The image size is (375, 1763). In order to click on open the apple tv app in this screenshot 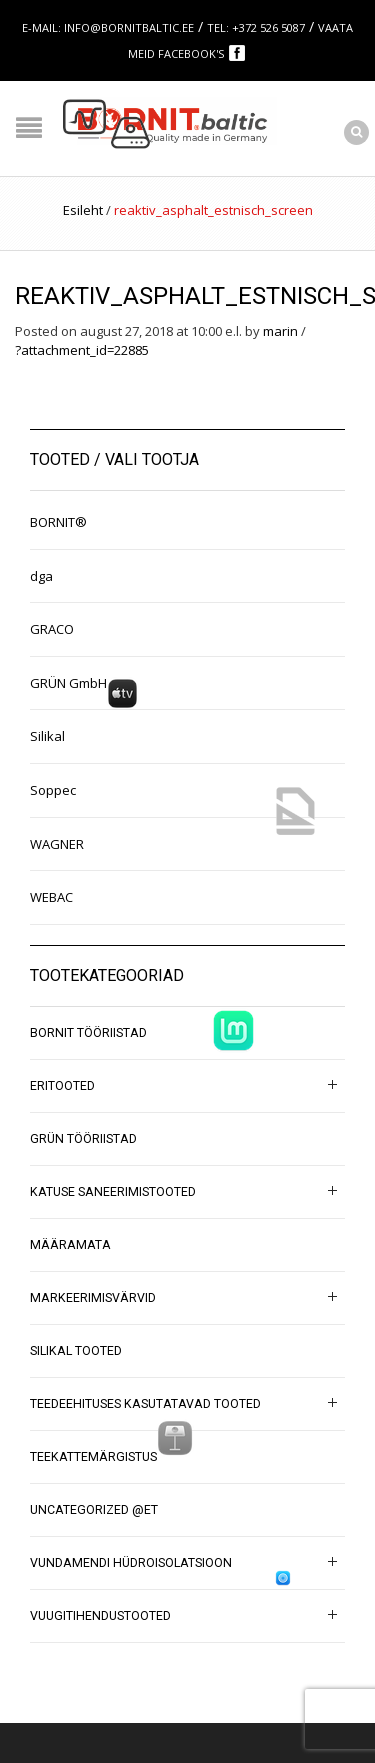, I will do `click(122, 693)`.